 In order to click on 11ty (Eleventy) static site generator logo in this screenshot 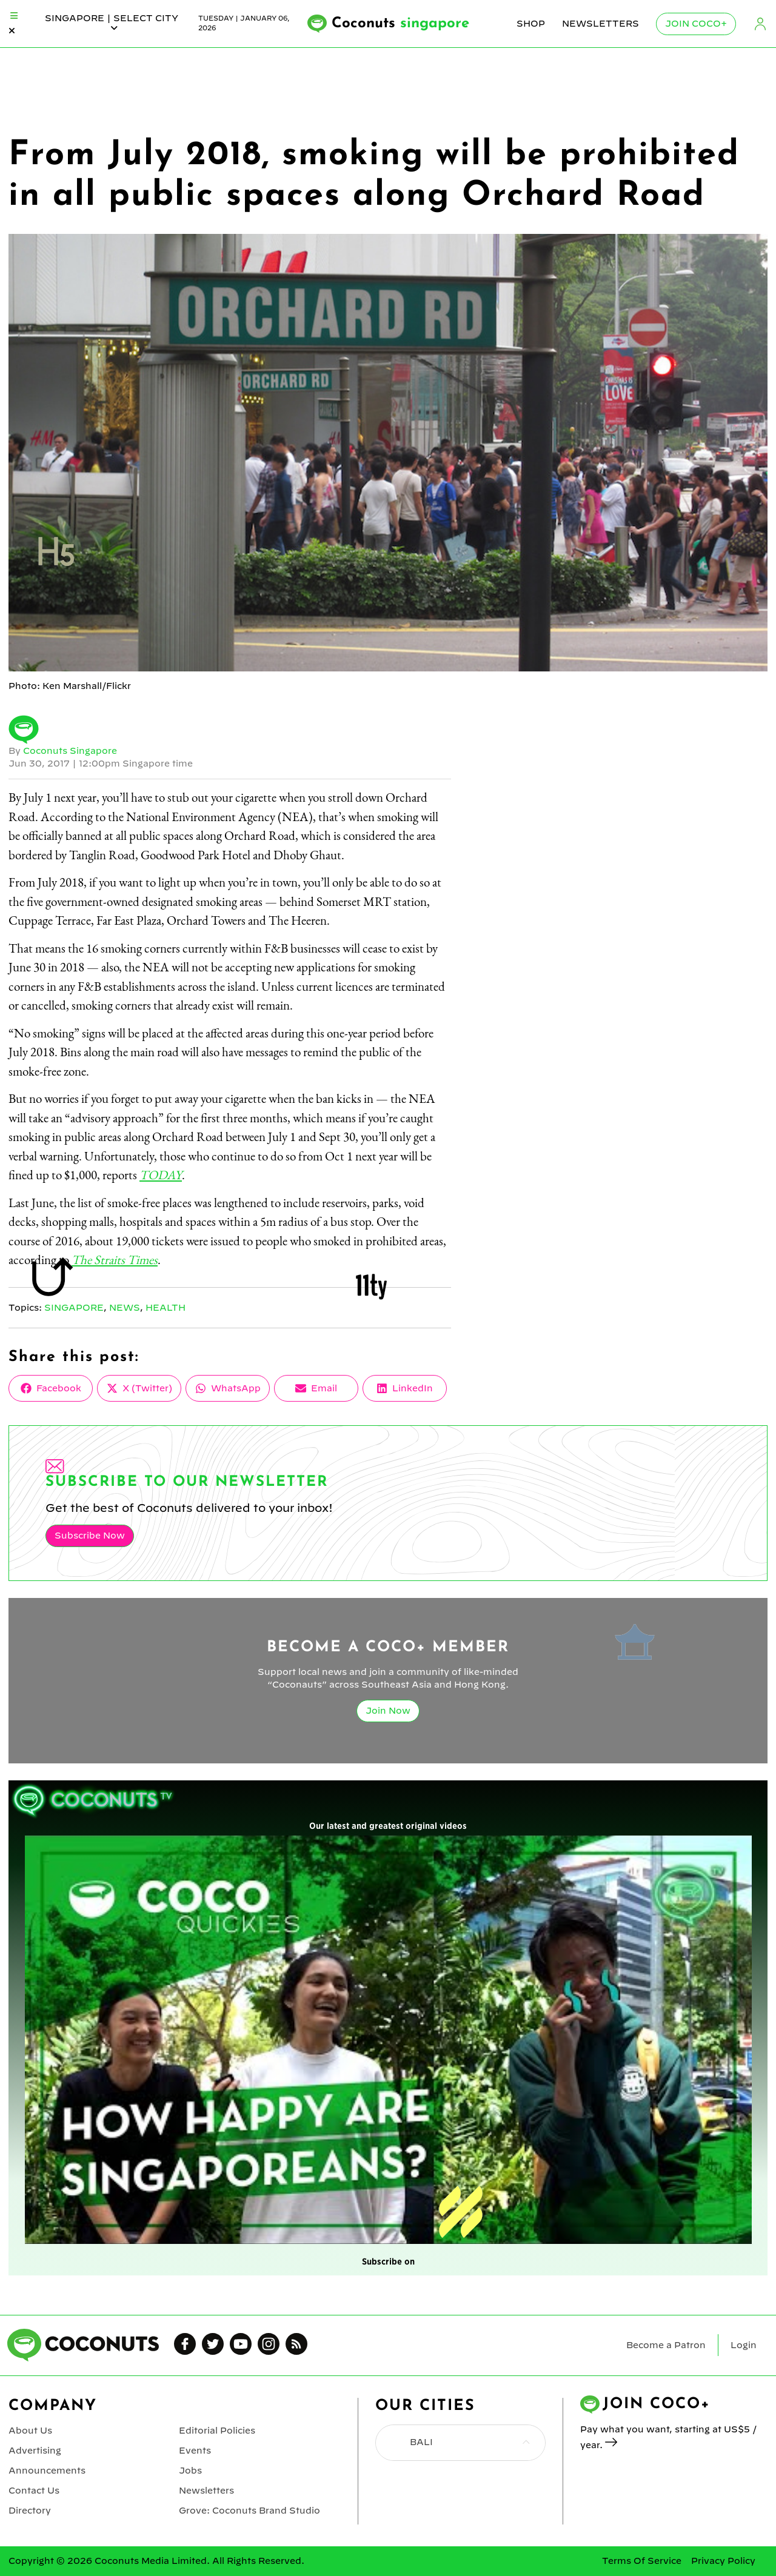, I will do `click(371, 1285)`.